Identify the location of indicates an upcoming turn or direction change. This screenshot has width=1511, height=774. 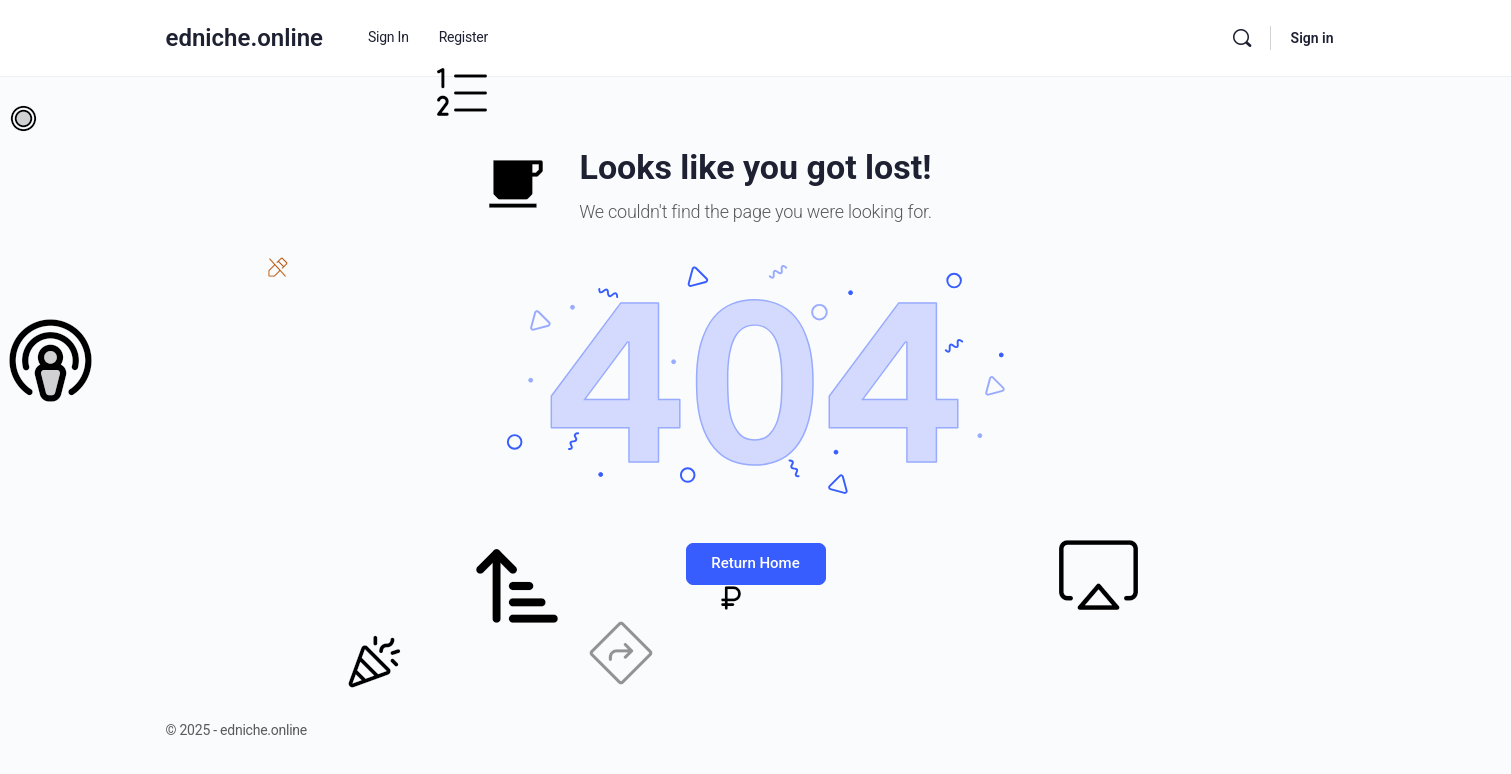
(621, 653).